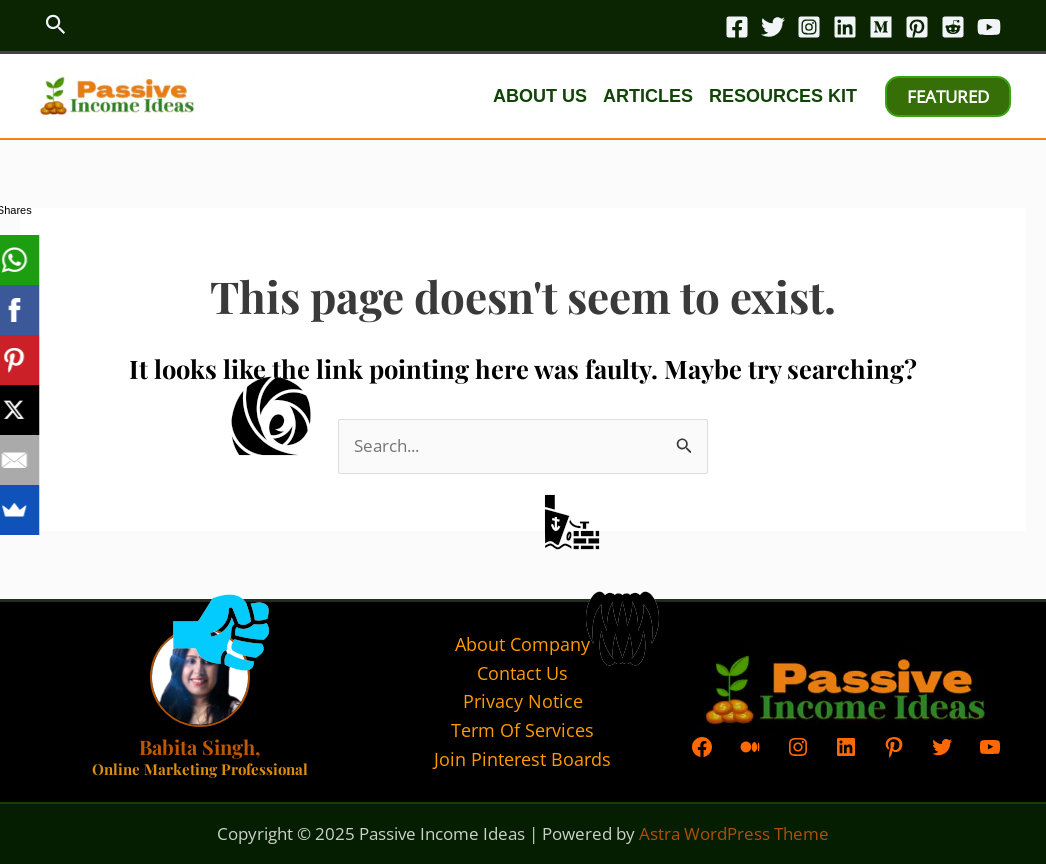 This screenshot has height=864, width=1046. I want to click on rock move in a rock-paper-scissors game, so click(222, 627).